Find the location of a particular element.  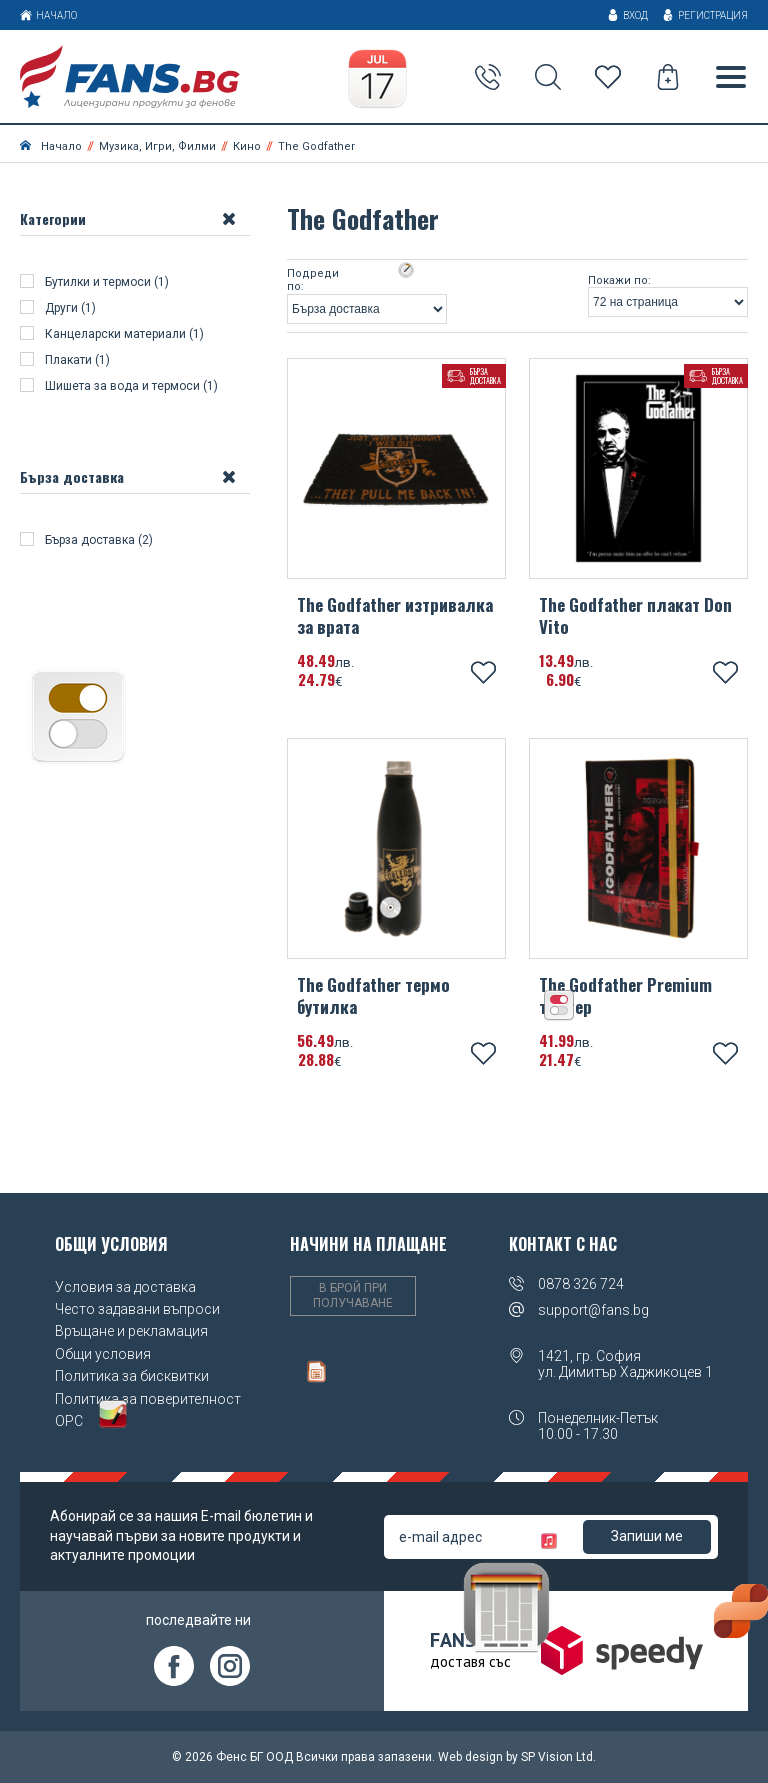

open pulp comic book reader app is located at coordinates (506, 1605).